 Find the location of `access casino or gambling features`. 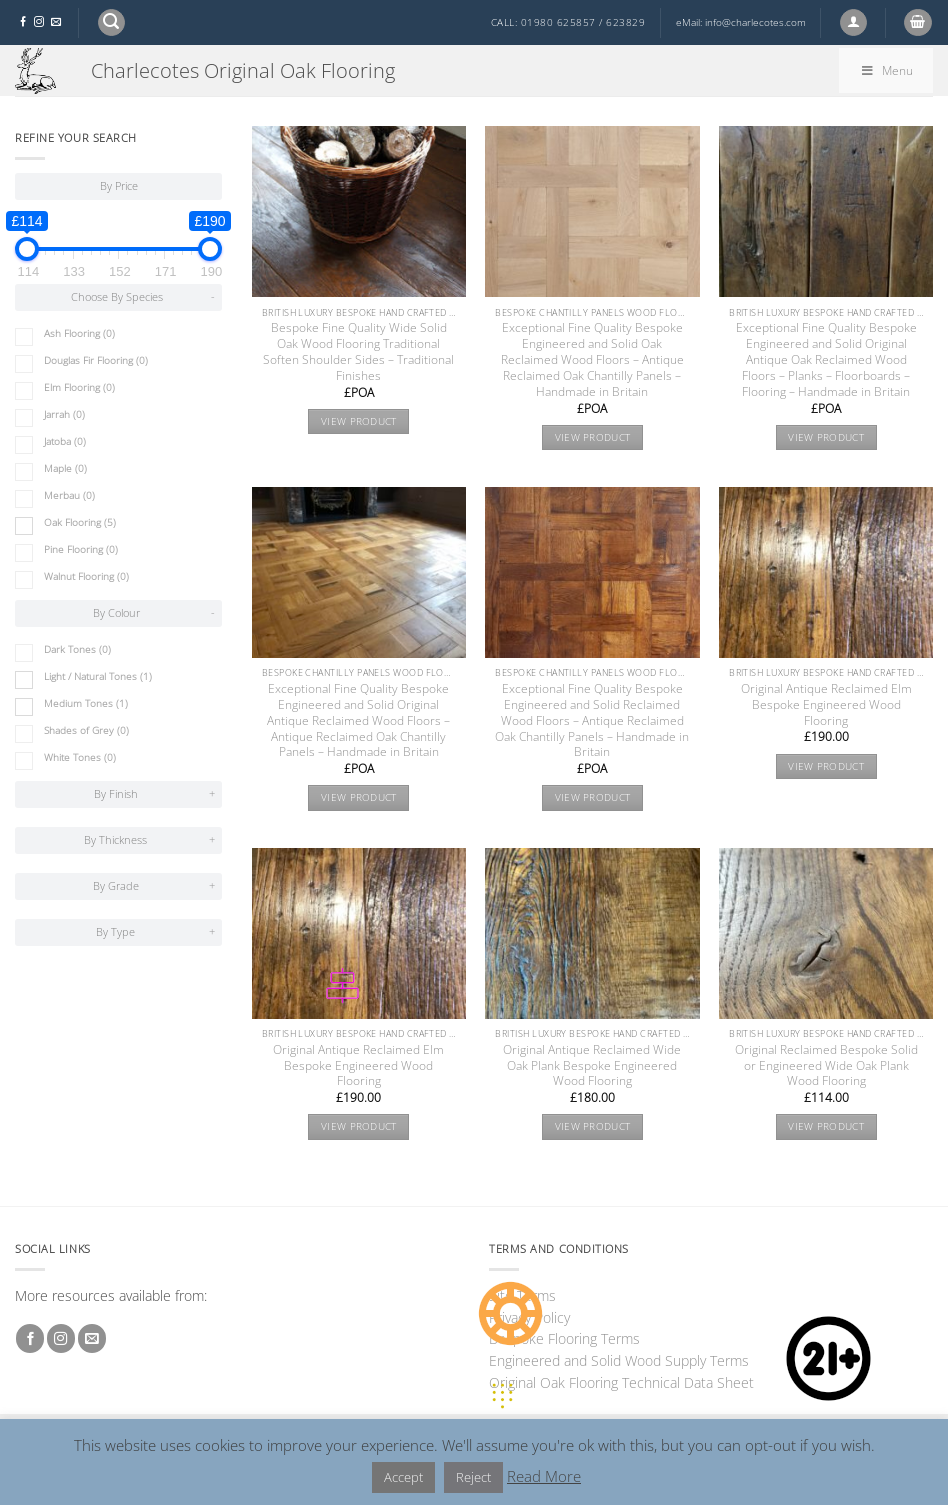

access casino or gambling features is located at coordinates (510, 1313).